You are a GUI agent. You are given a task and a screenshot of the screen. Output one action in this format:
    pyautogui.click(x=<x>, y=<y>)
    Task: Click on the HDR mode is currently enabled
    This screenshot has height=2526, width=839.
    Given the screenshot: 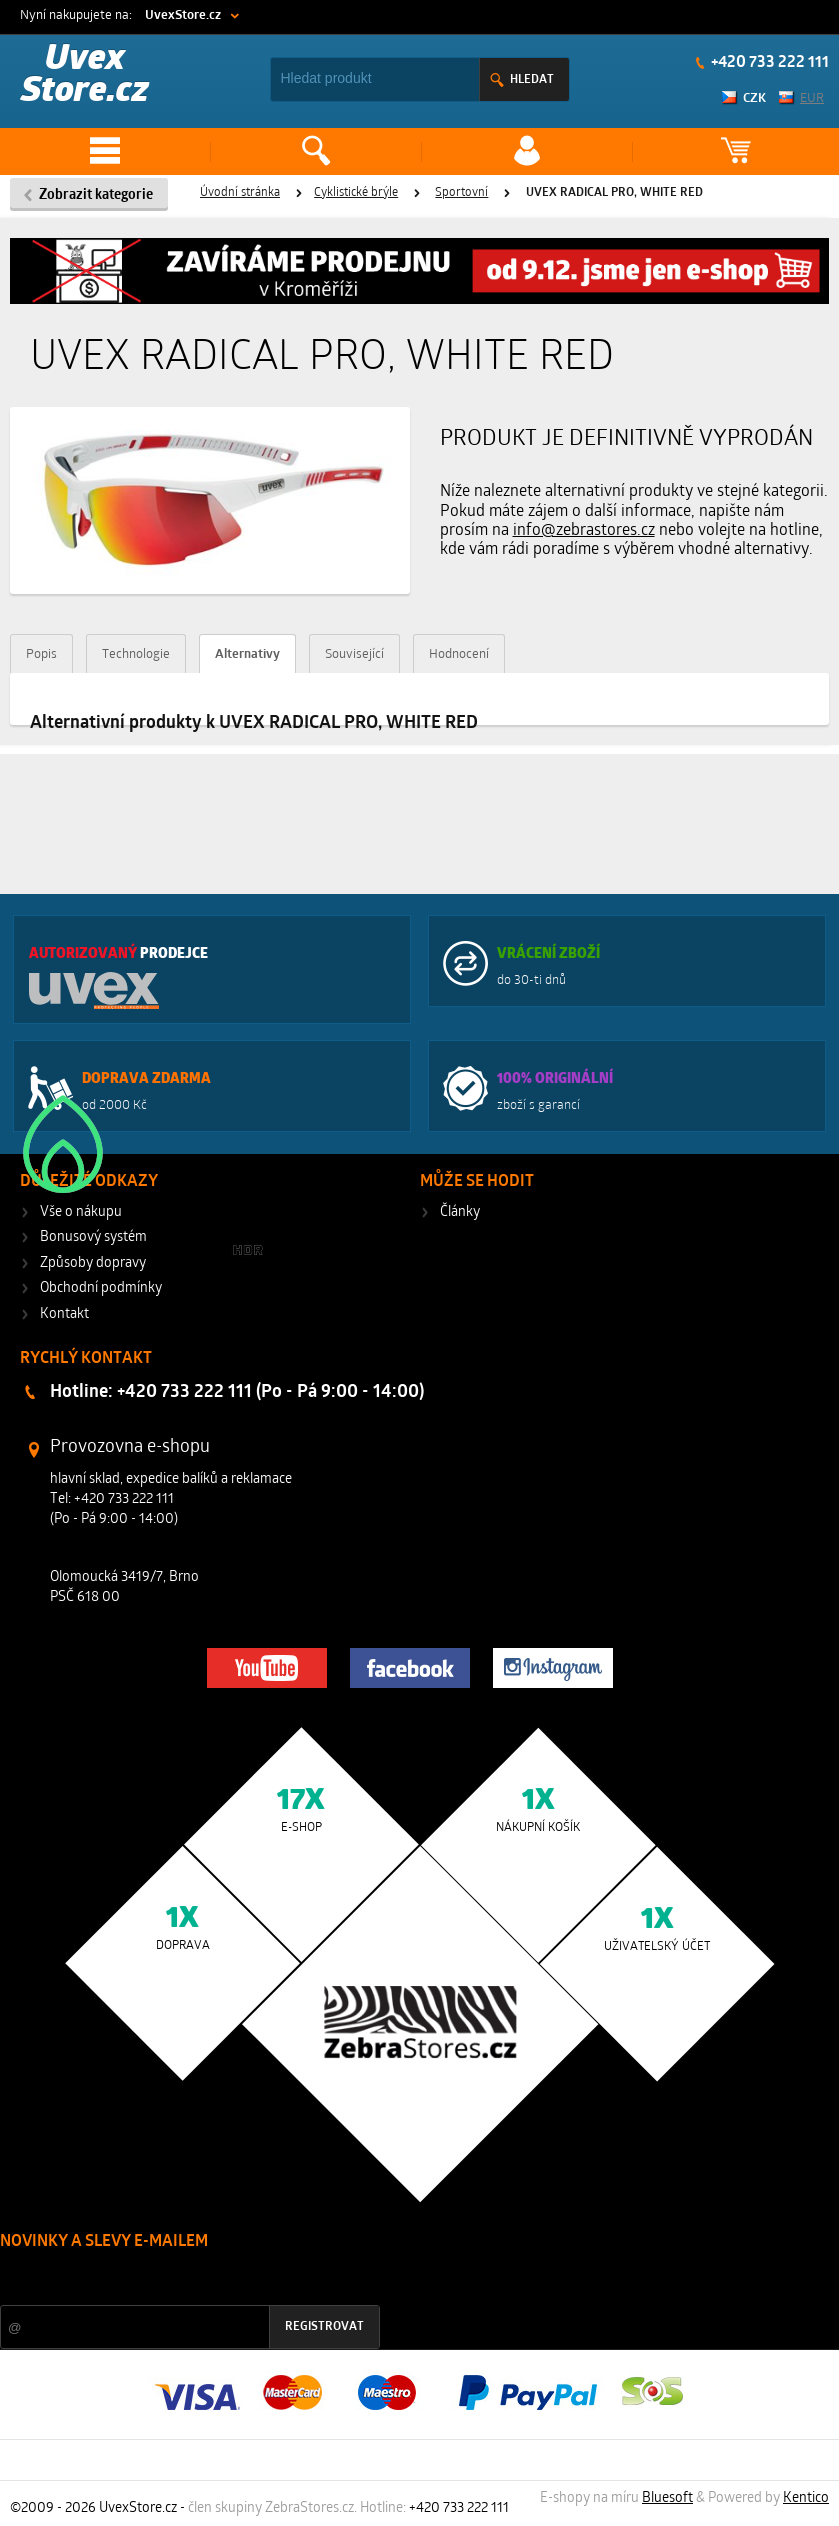 What is the action you would take?
    pyautogui.click(x=248, y=1250)
    